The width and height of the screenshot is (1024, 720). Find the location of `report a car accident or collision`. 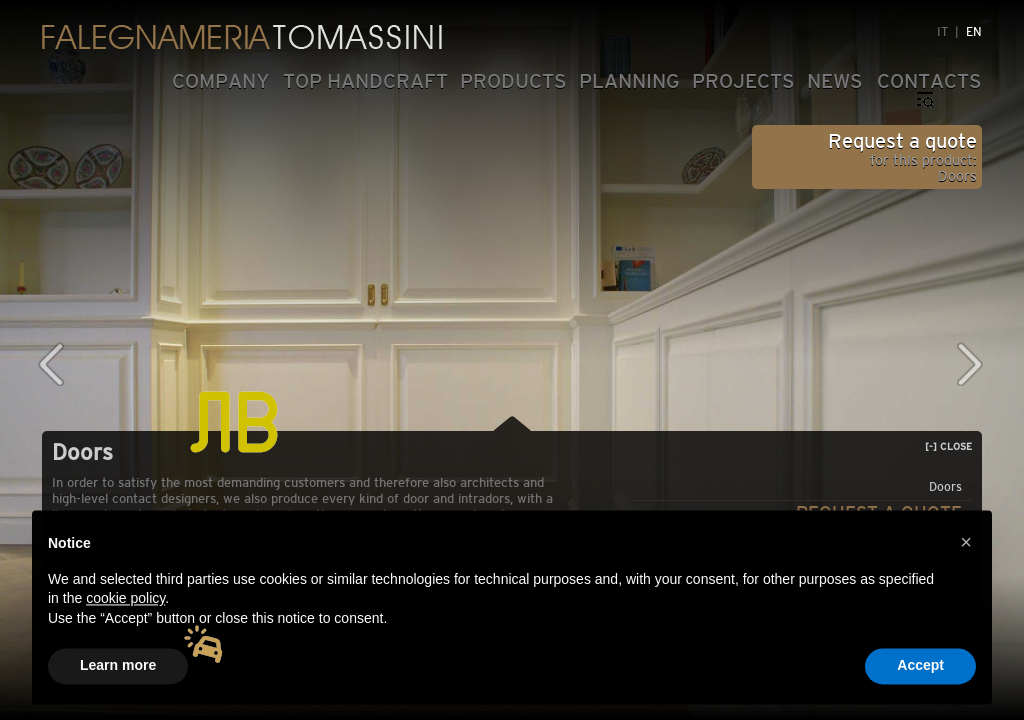

report a car accident or collision is located at coordinates (204, 645).